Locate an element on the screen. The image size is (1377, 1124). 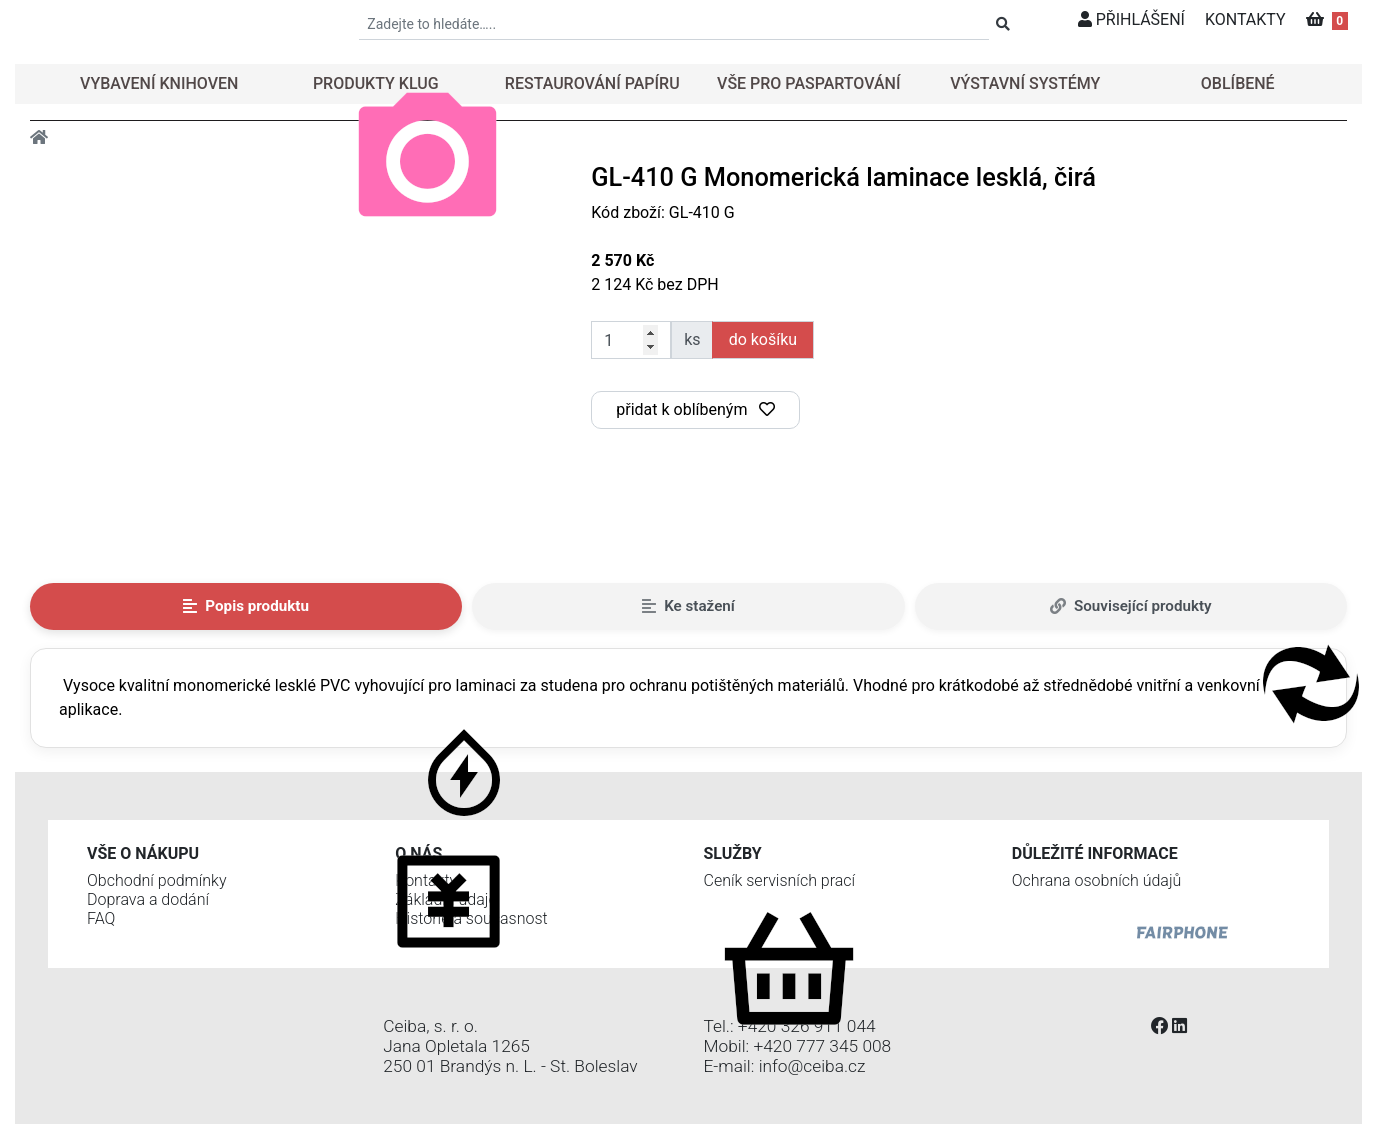
access Chinese yuan payment options is located at coordinates (448, 901).